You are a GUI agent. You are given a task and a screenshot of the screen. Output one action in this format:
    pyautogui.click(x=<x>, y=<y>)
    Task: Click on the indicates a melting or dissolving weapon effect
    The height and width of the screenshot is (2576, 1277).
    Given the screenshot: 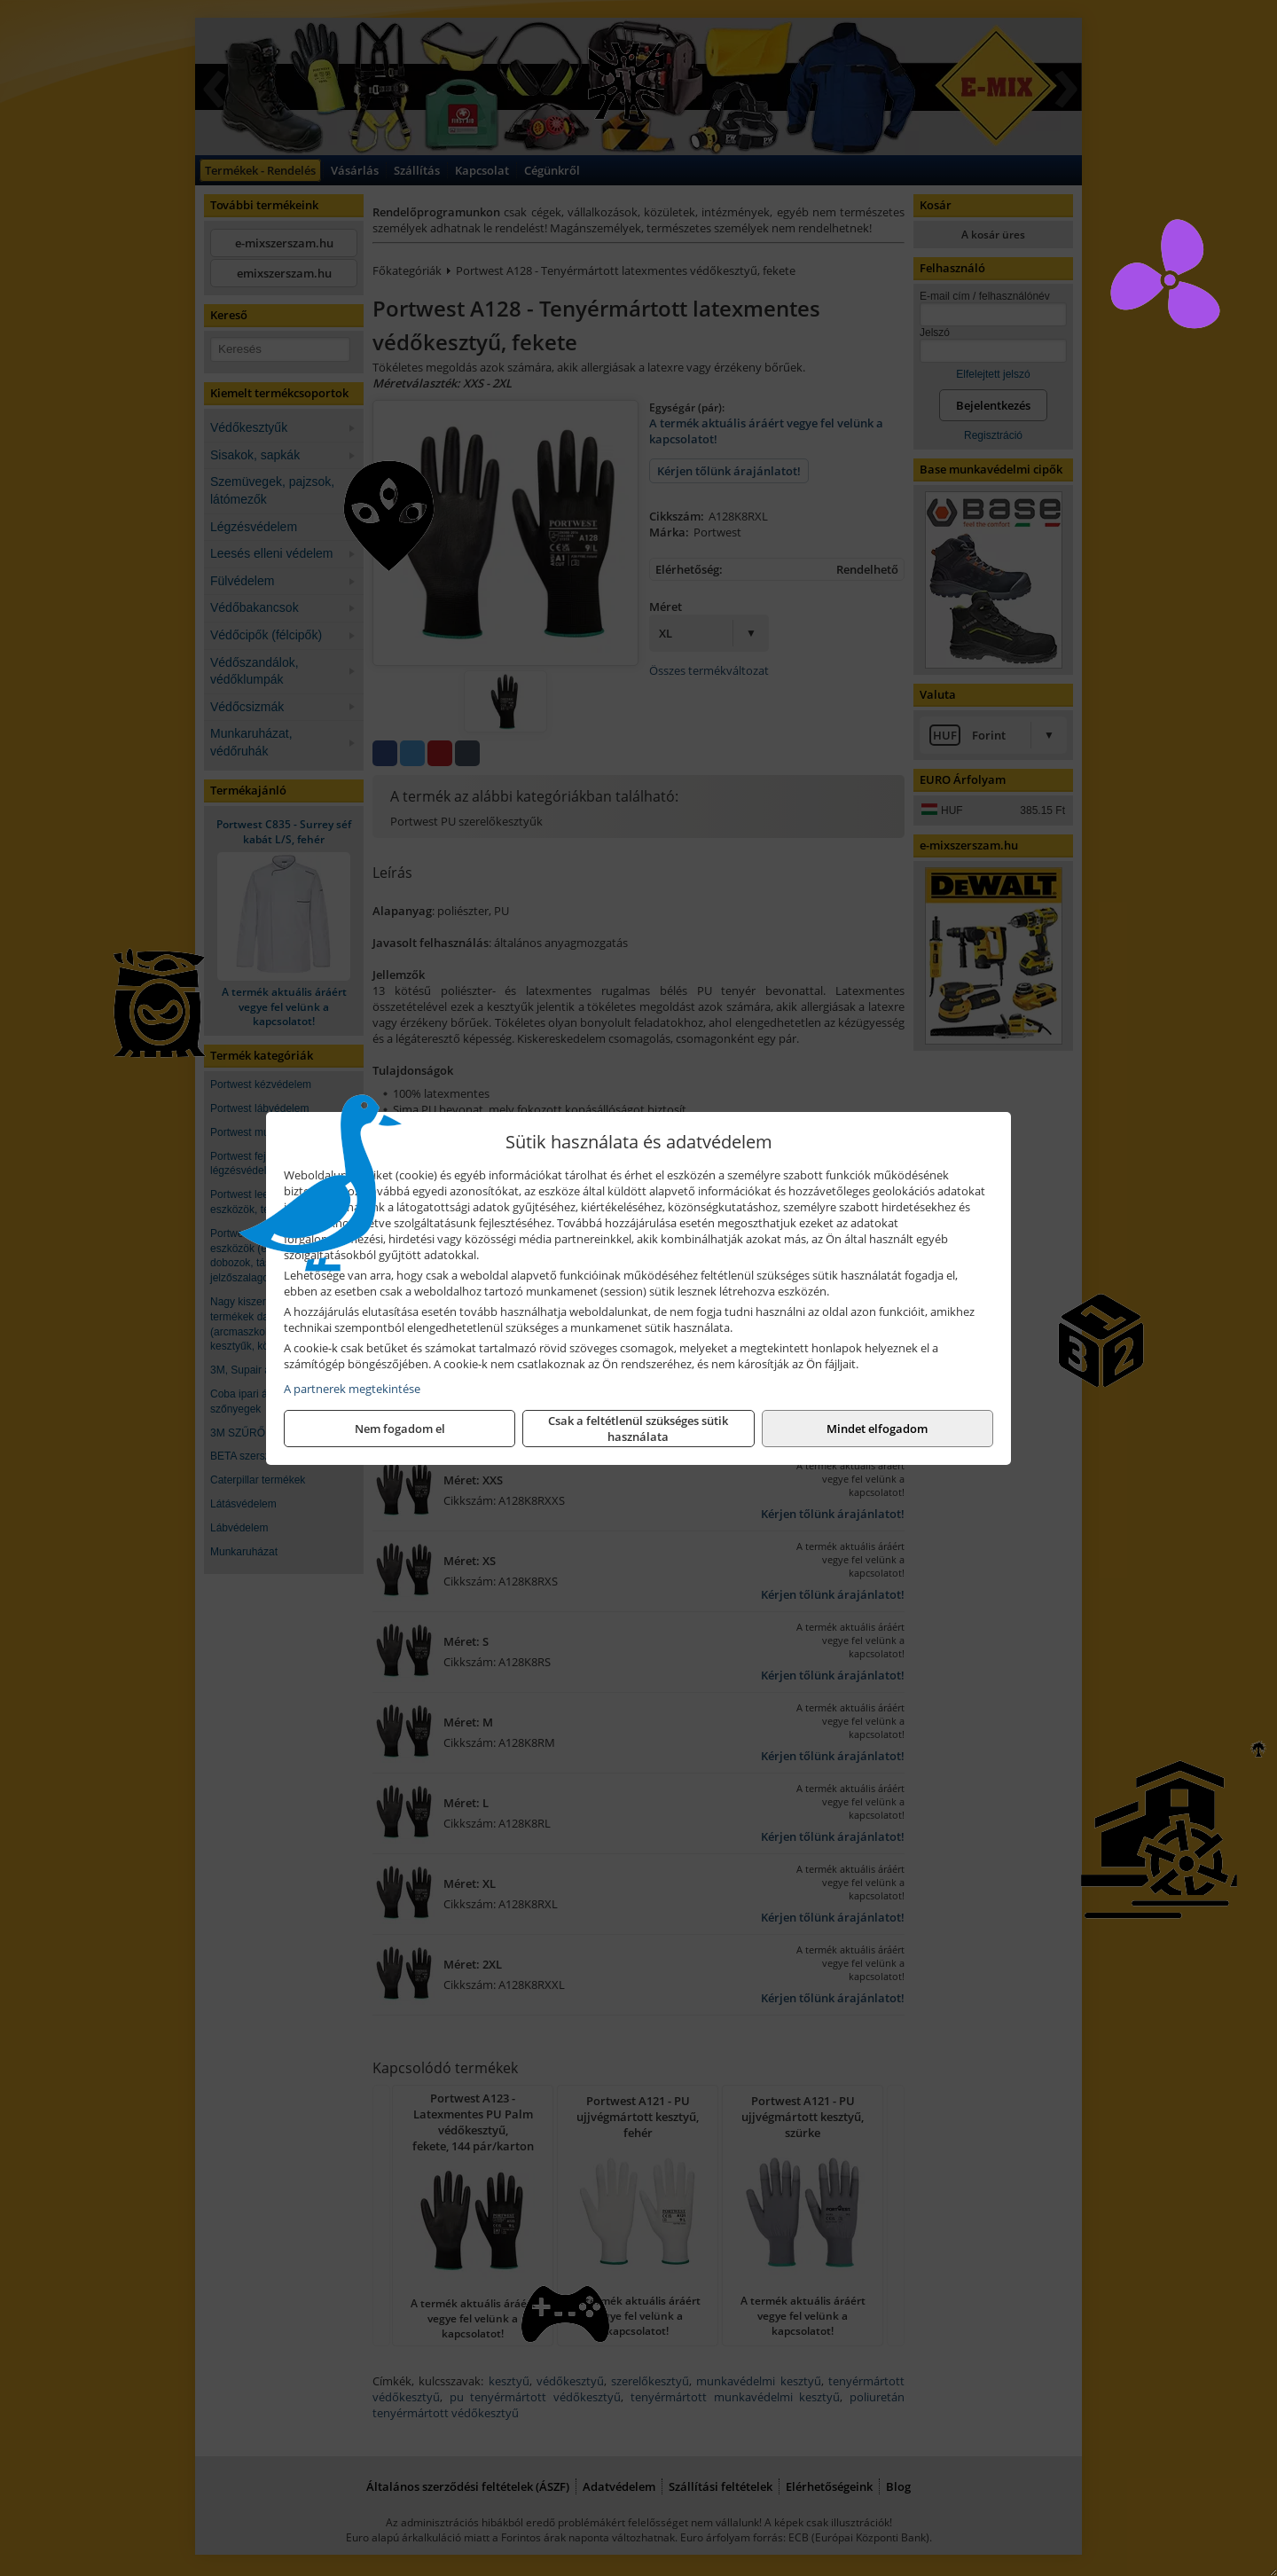 What is the action you would take?
    pyautogui.click(x=626, y=81)
    